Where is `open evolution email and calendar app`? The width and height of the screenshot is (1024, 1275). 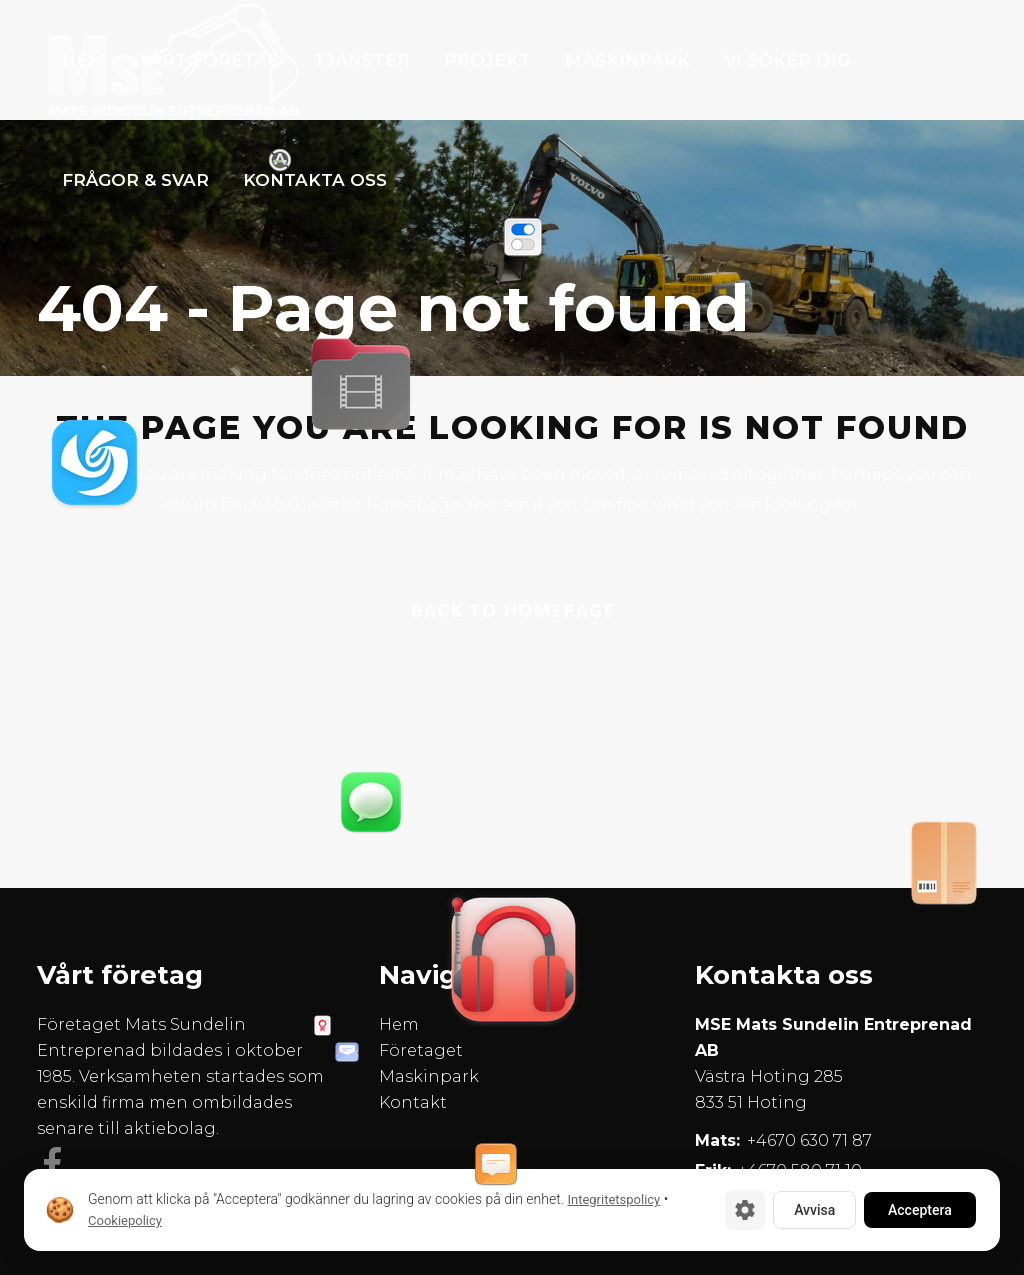 open evolution email and calendar app is located at coordinates (347, 1052).